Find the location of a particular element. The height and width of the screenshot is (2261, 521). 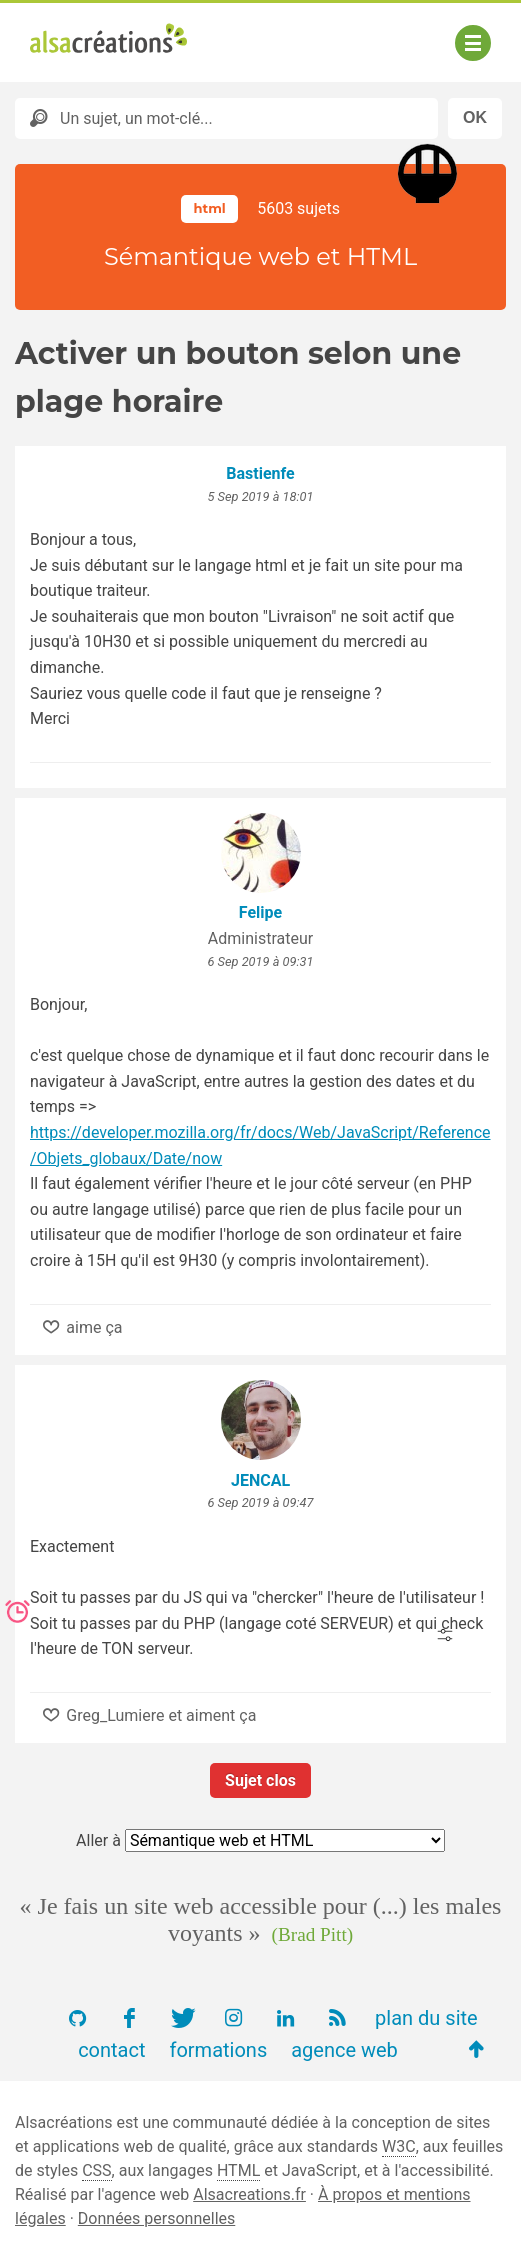

browse asian or rice-based cuisine options is located at coordinates (427, 173).